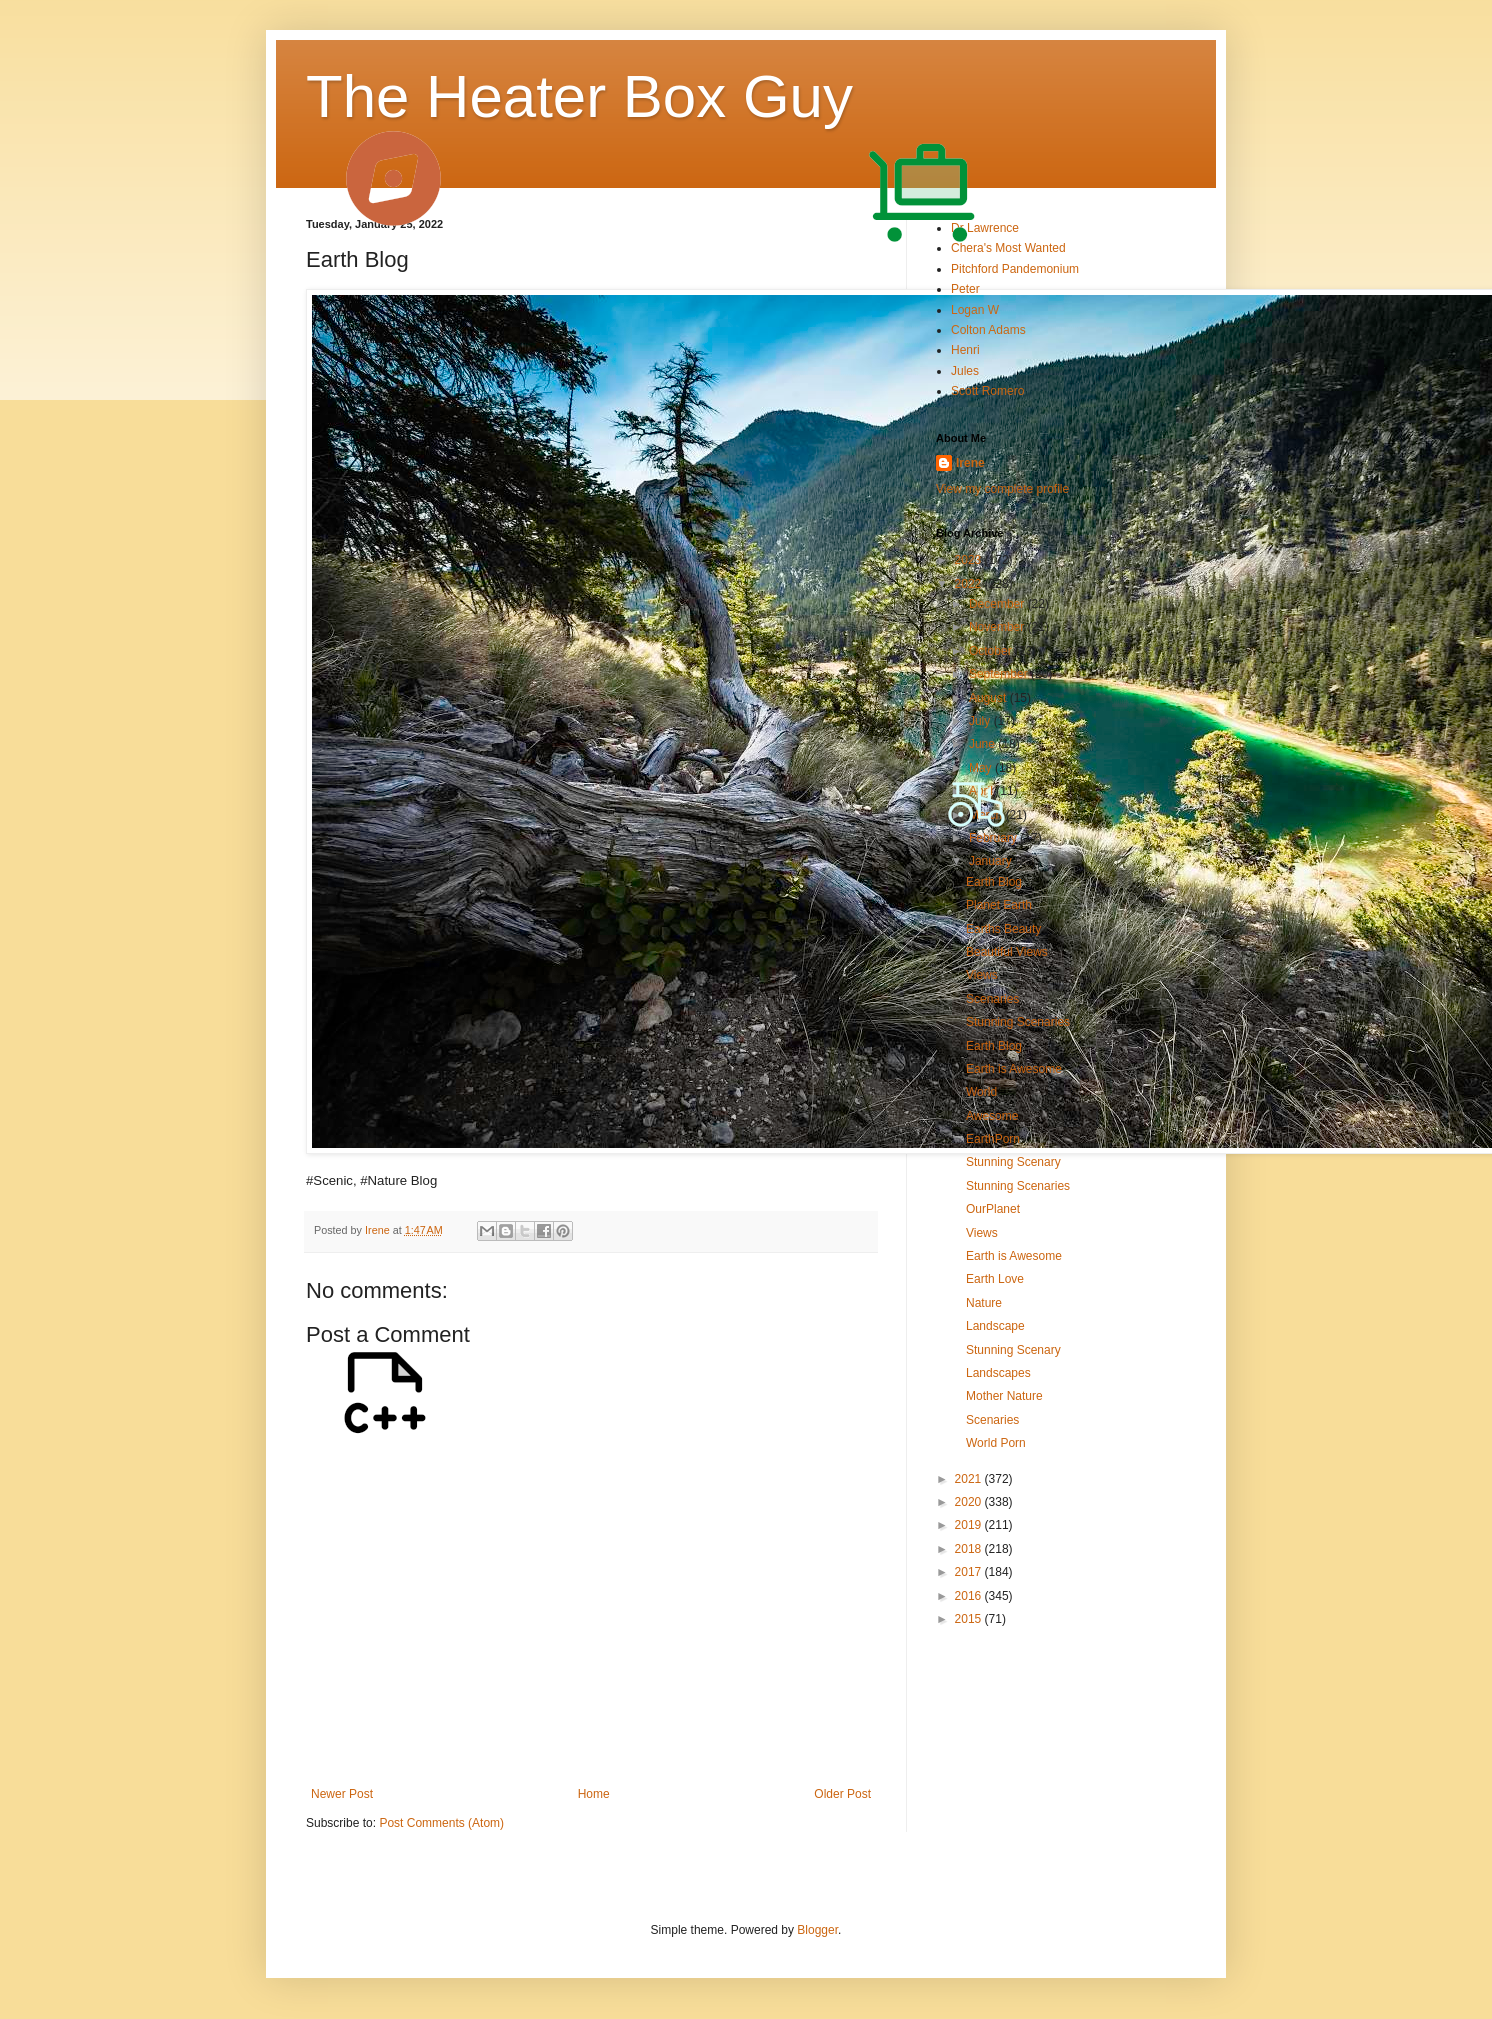  What do you see at coordinates (393, 178) in the screenshot?
I see `open the discord server discovery page` at bounding box center [393, 178].